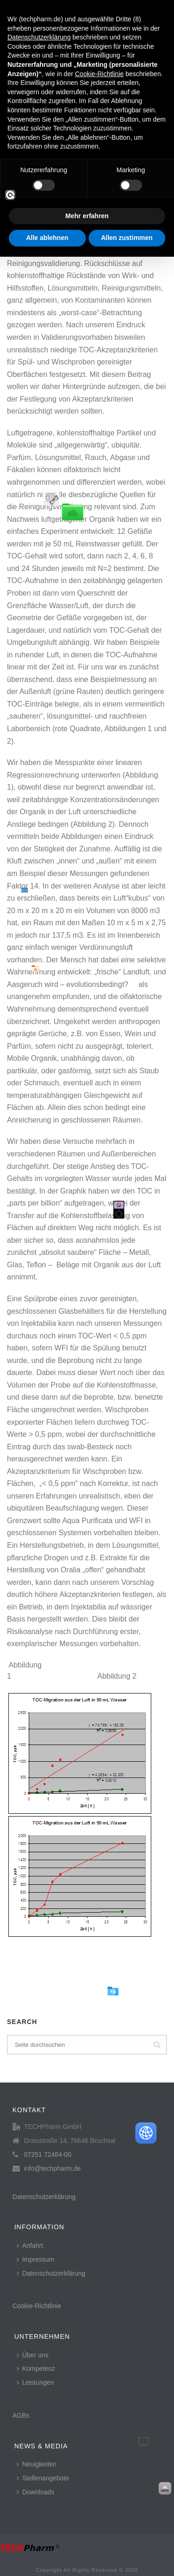 This screenshot has height=2576, width=174. I want to click on open gnome documents app, so click(51, 497).